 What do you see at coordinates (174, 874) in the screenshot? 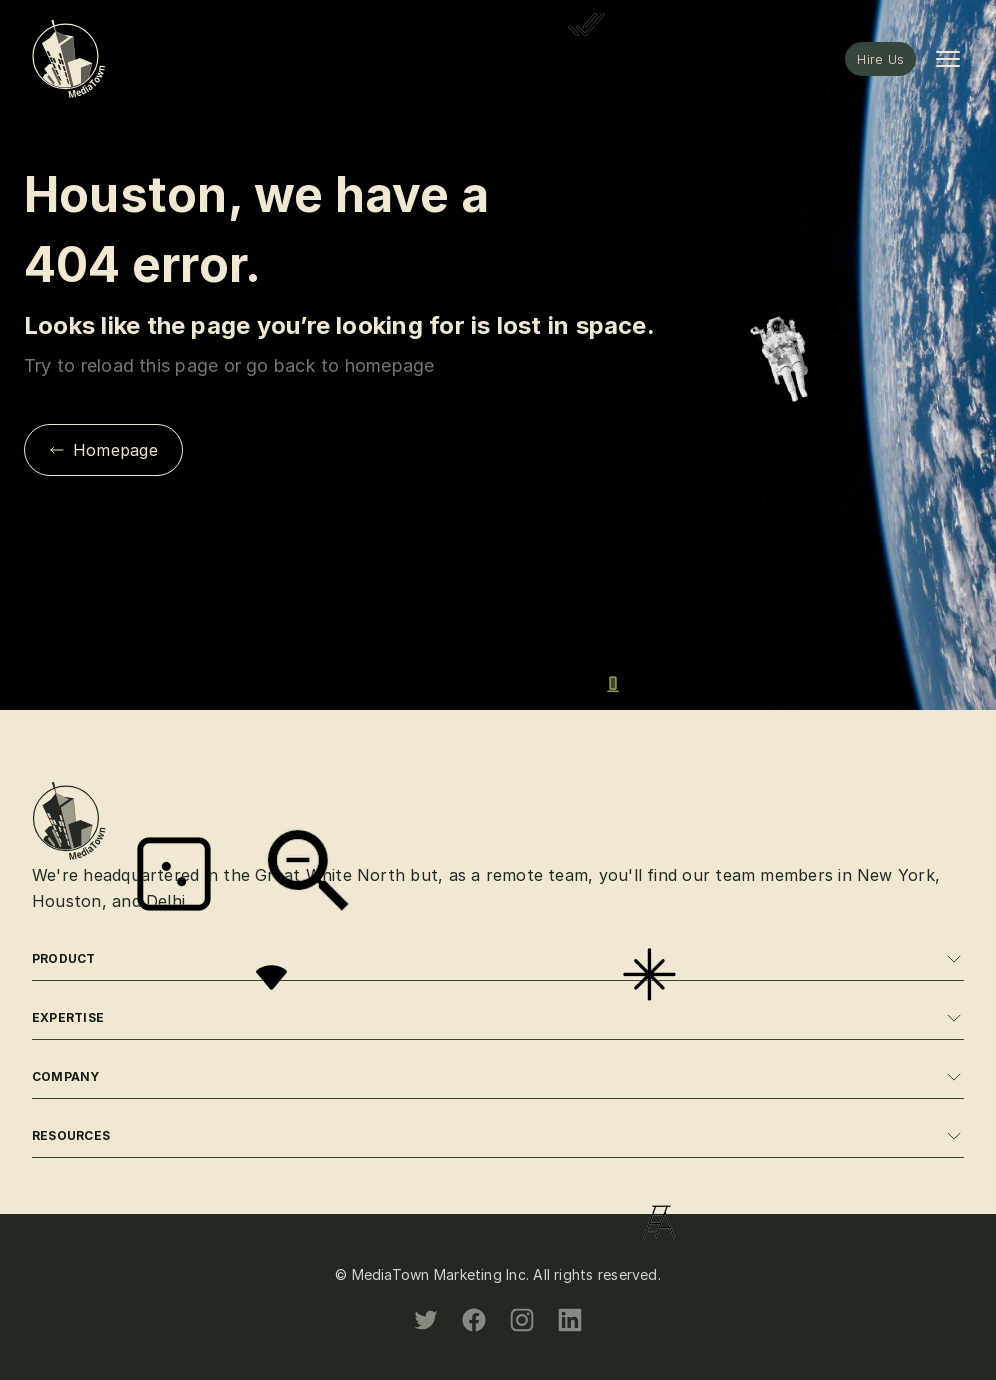
I see `roll dice or generate random number` at bounding box center [174, 874].